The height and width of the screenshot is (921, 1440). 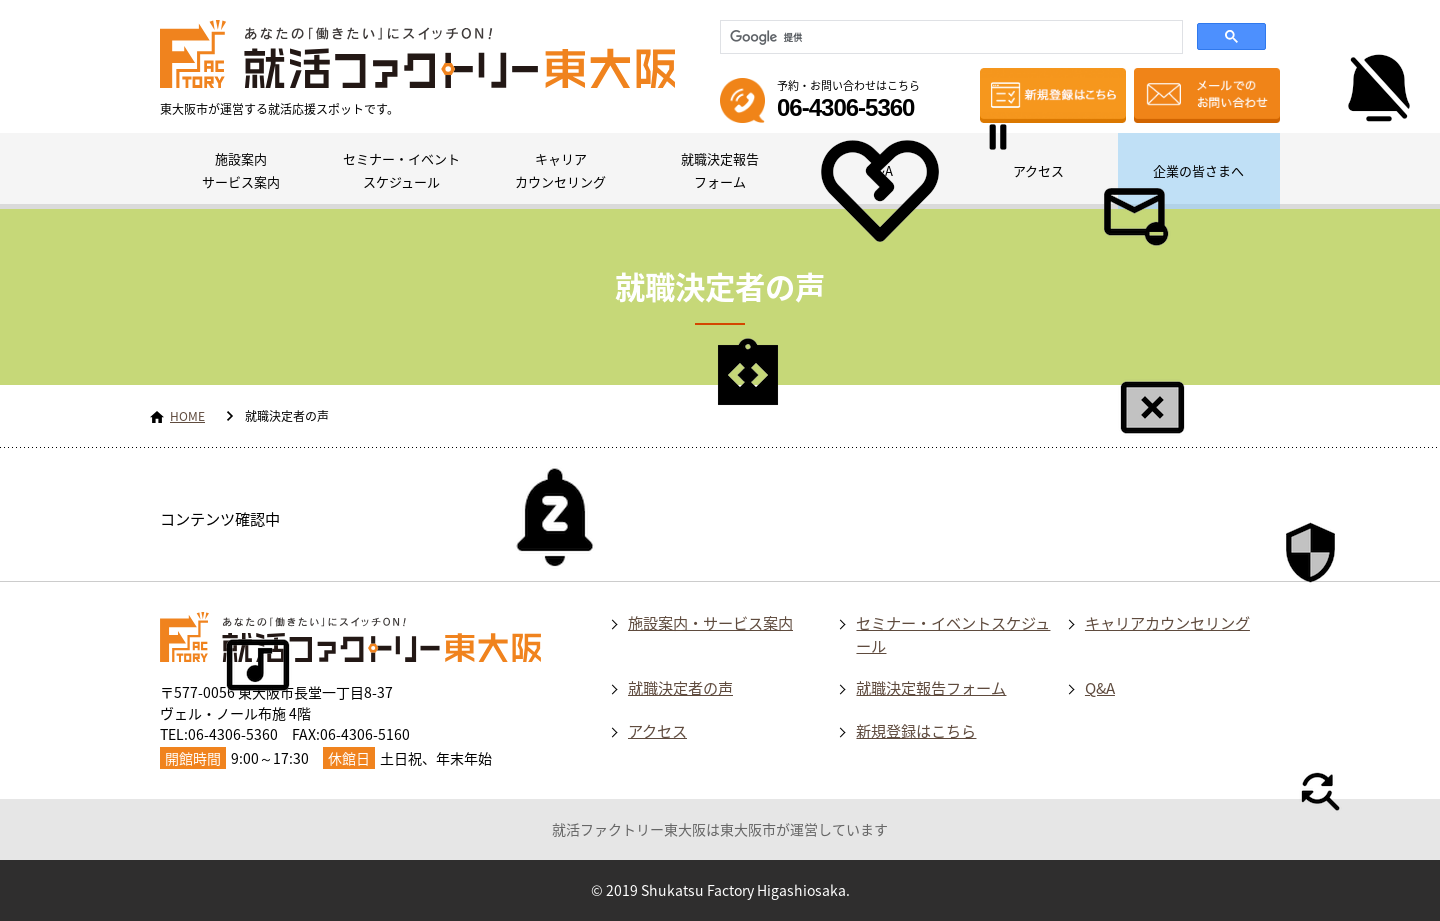 What do you see at coordinates (1134, 218) in the screenshot?
I see `unsubscribe from a mailing list` at bounding box center [1134, 218].